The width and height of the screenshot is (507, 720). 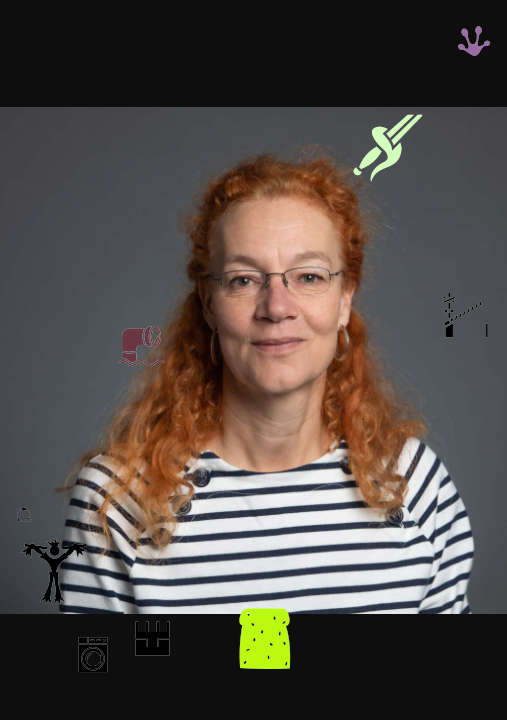 What do you see at coordinates (465, 315) in the screenshot?
I see `indicates a railroad crossing ahead` at bounding box center [465, 315].